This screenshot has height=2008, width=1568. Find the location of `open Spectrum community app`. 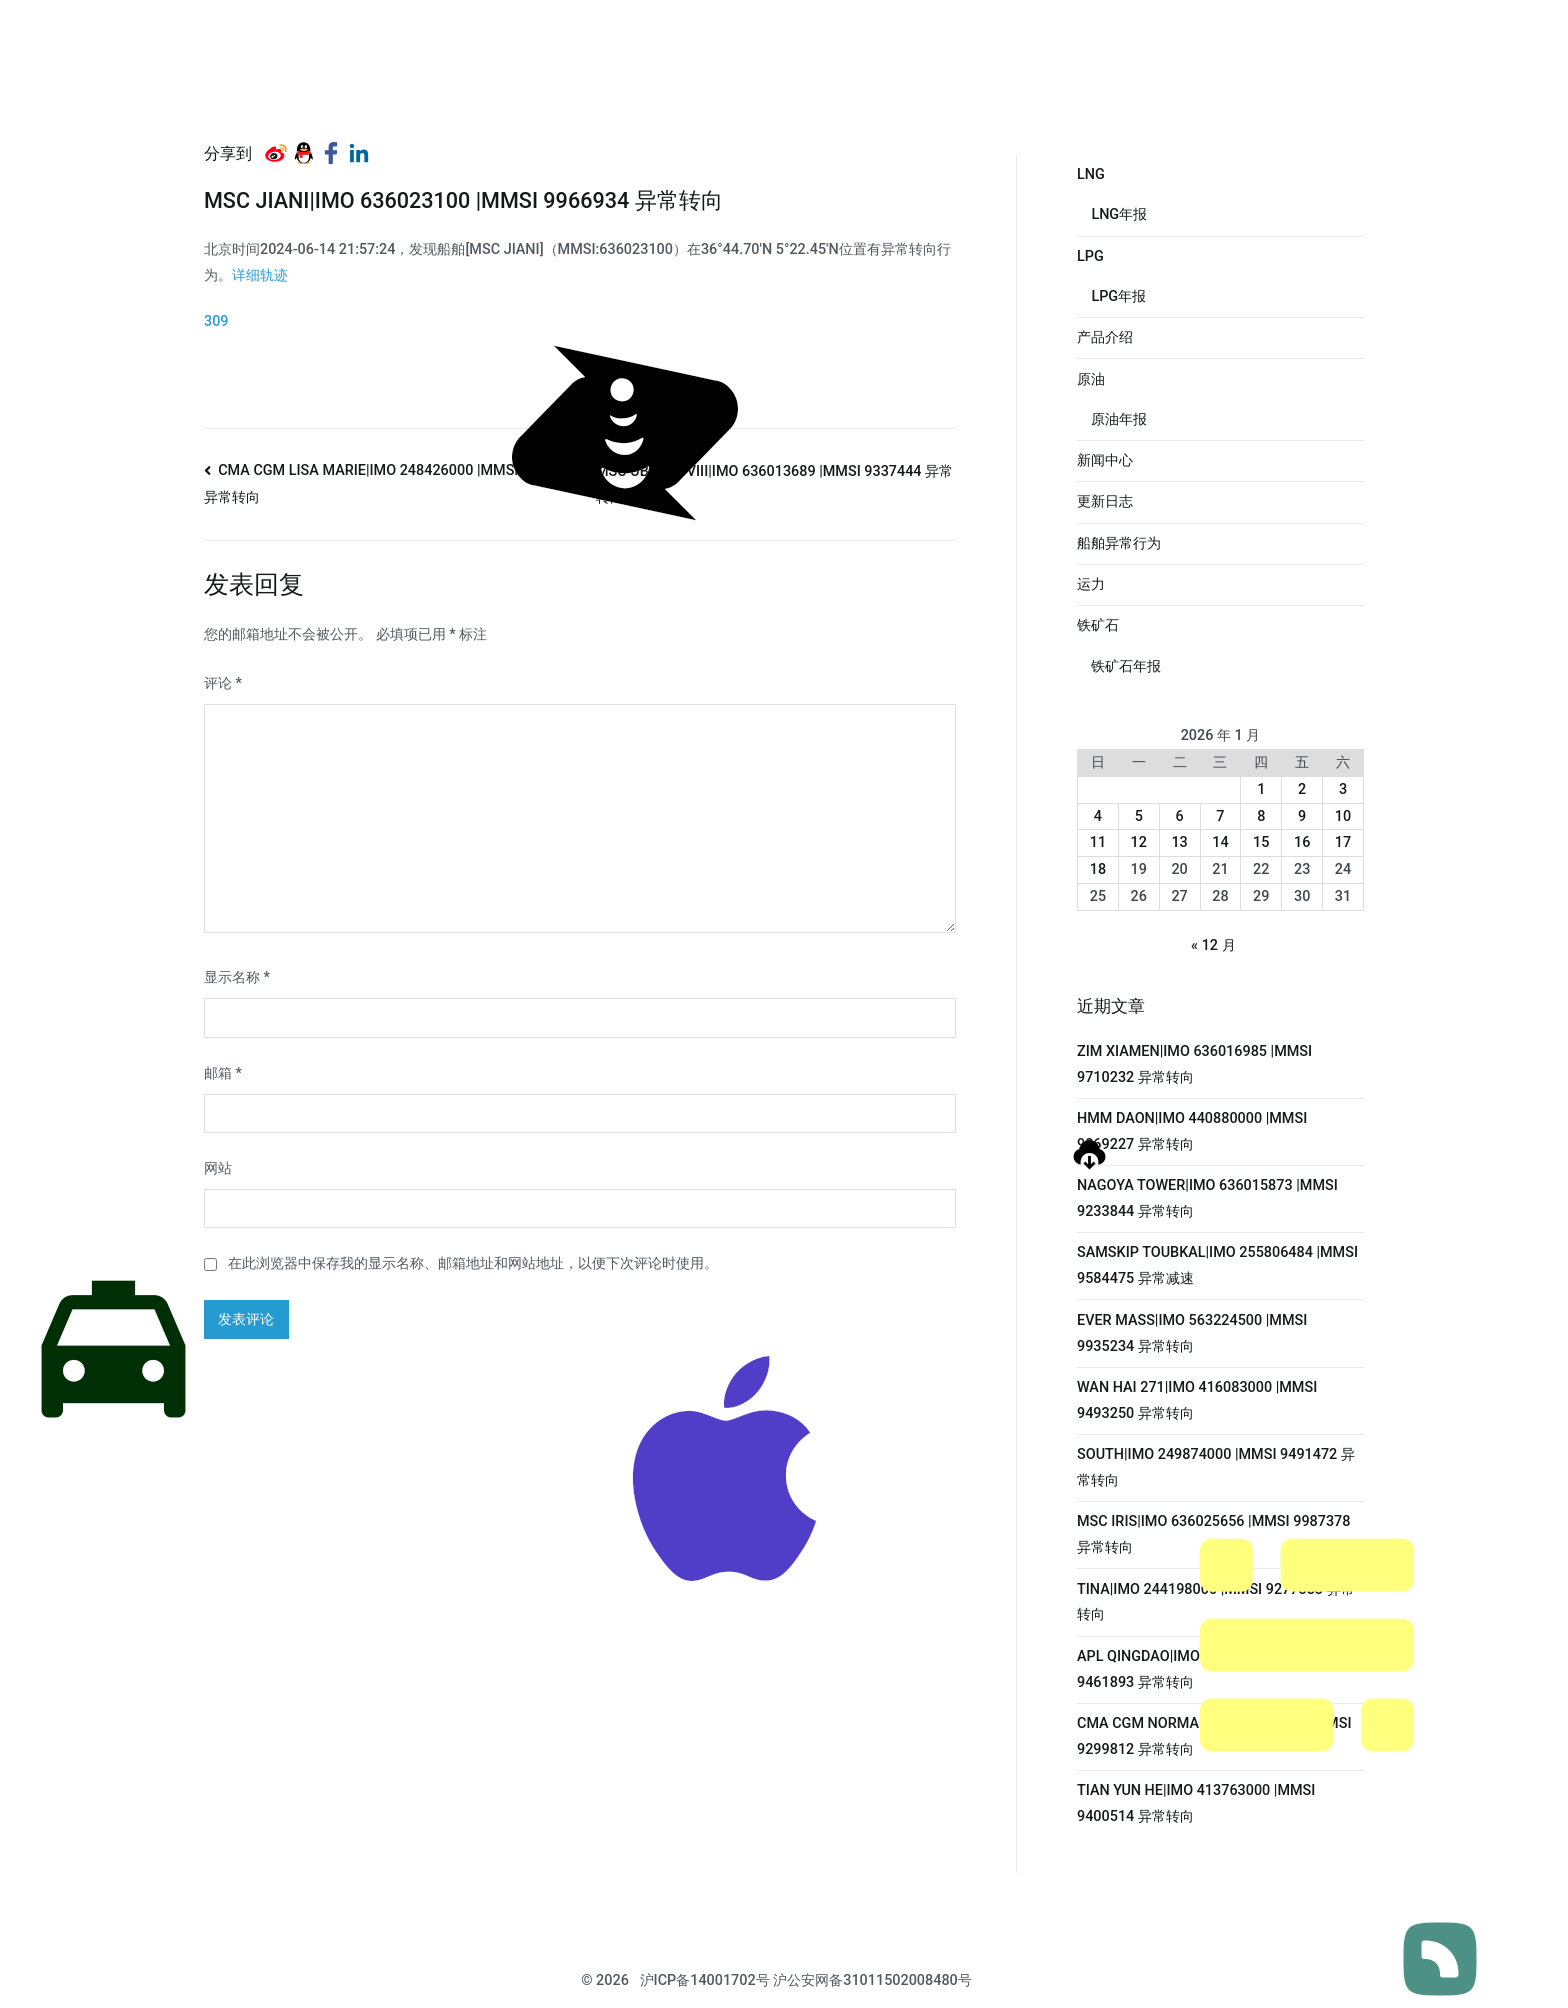

open Spectrum community app is located at coordinates (1440, 1959).